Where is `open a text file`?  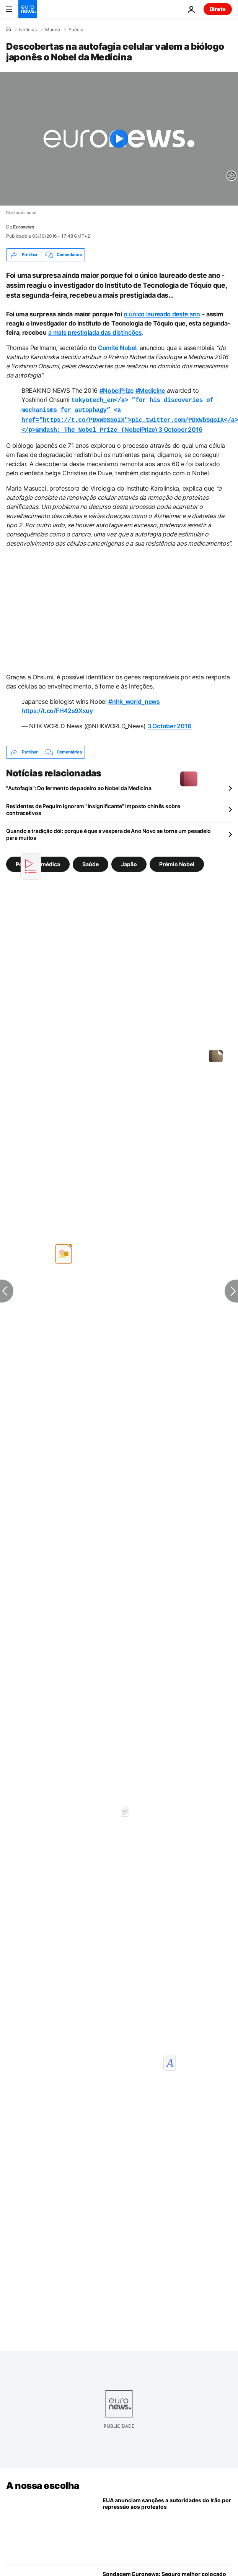
open a text file is located at coordinates (125, 1811).